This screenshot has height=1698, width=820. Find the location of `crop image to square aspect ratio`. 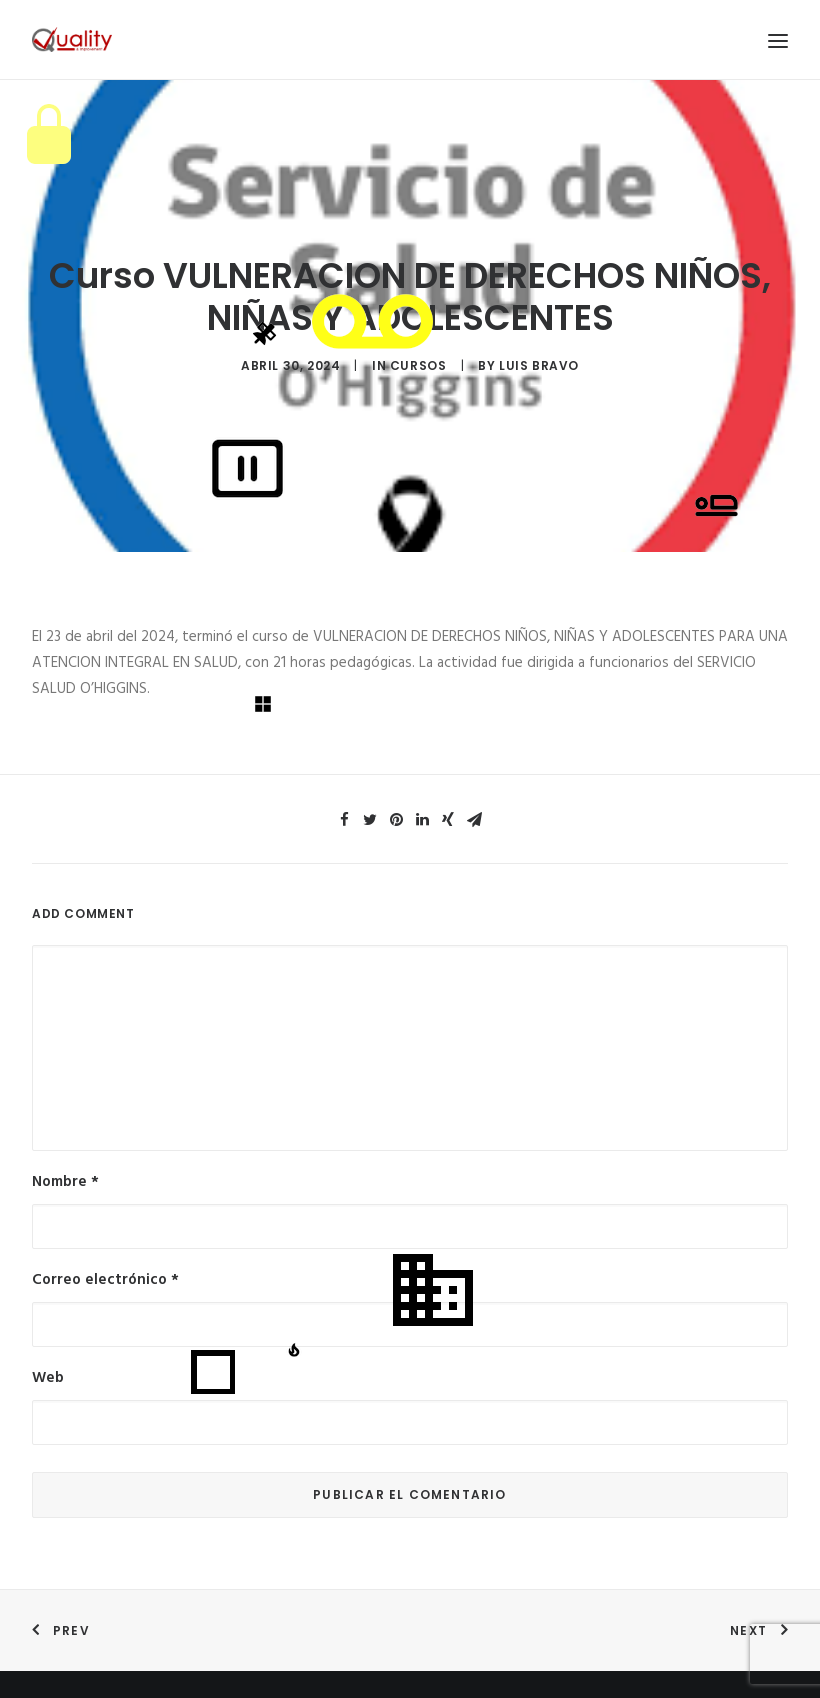

crop image to square aspect ratio is located at coordinates (213, 1372).